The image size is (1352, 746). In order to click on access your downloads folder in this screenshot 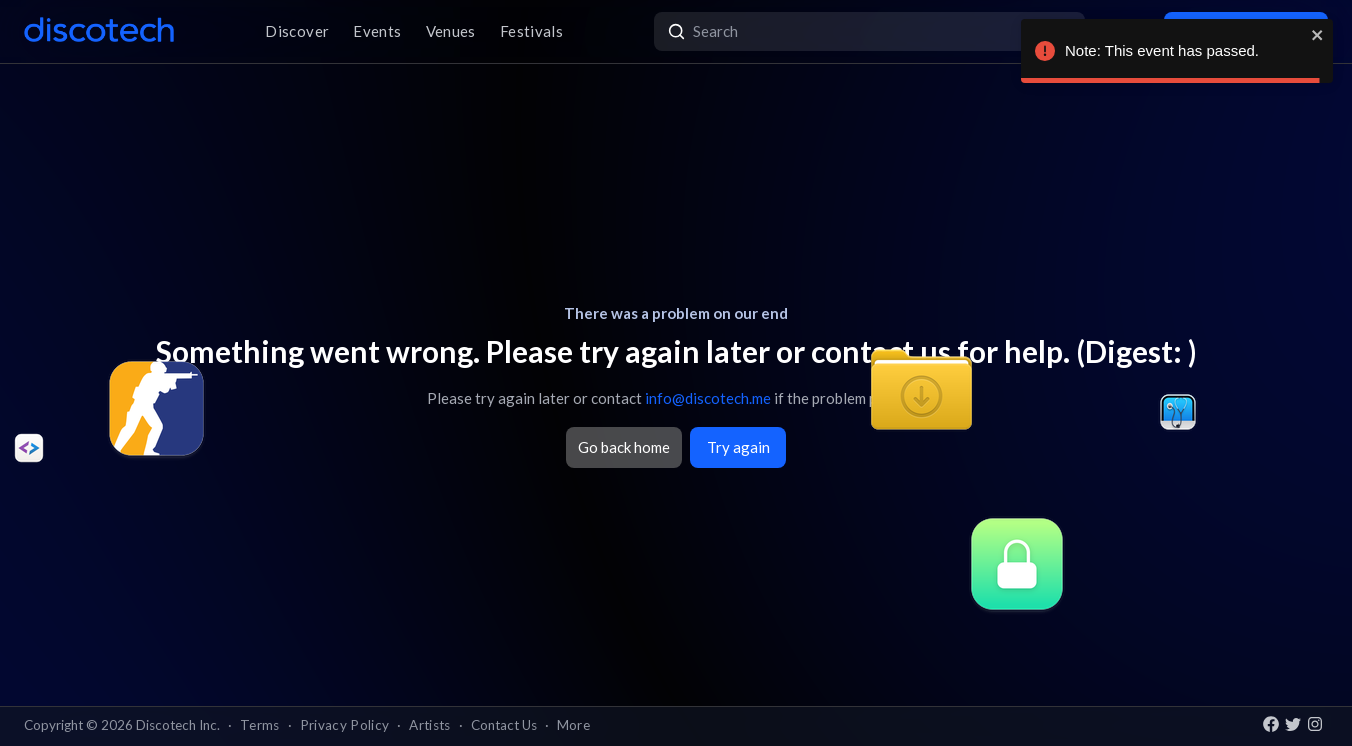, I will do `click(921, 389)`.